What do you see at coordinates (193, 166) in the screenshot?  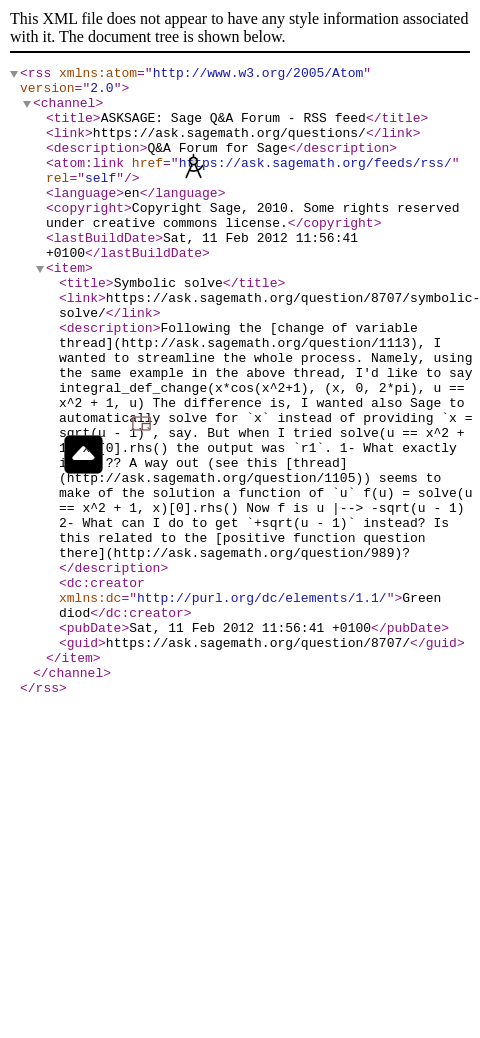 I see `access drawing or measurement tools` at bounding box center [193, 166].